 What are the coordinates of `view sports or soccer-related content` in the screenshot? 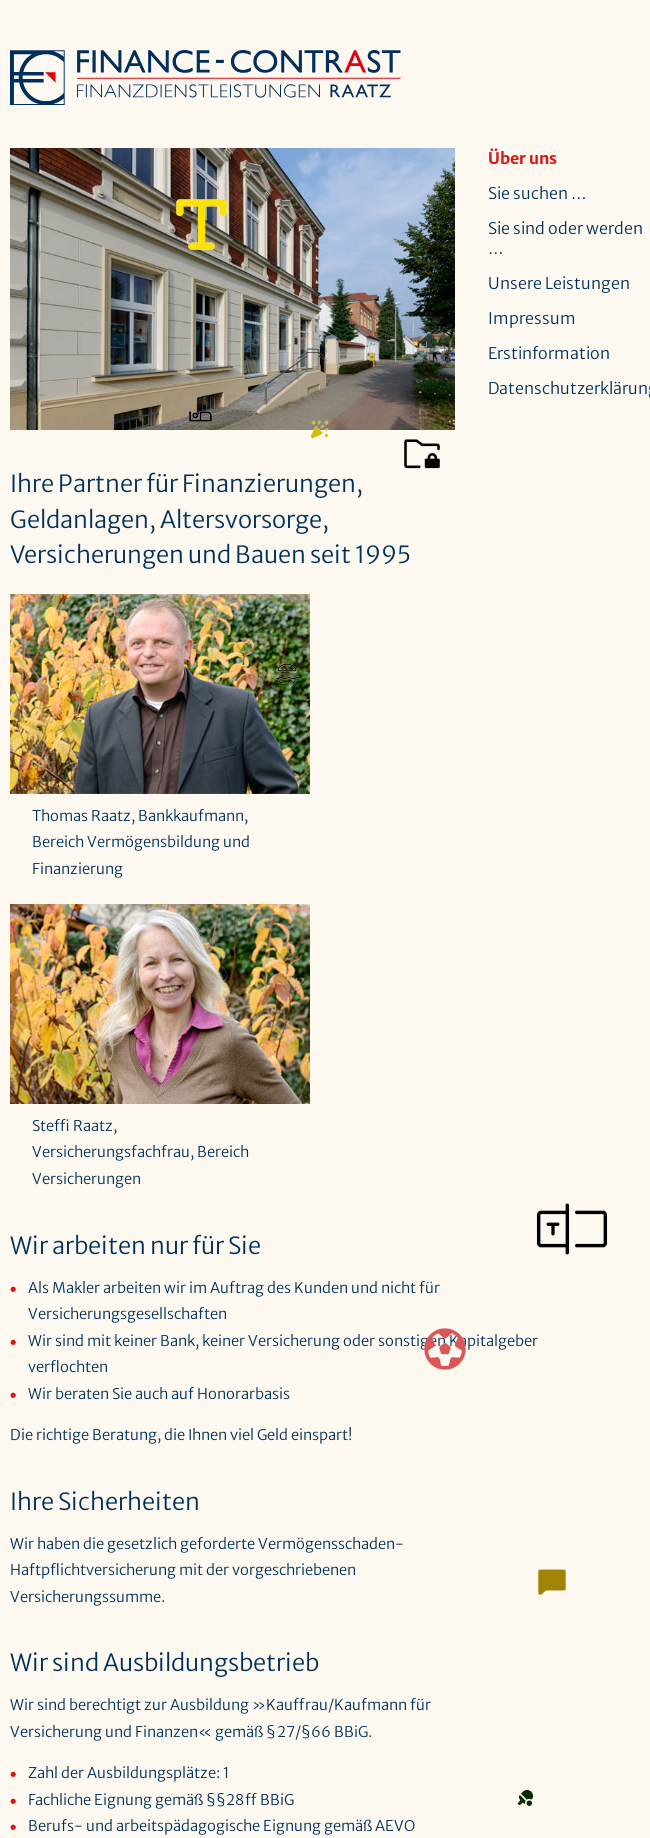 It's located at (445, 1349).